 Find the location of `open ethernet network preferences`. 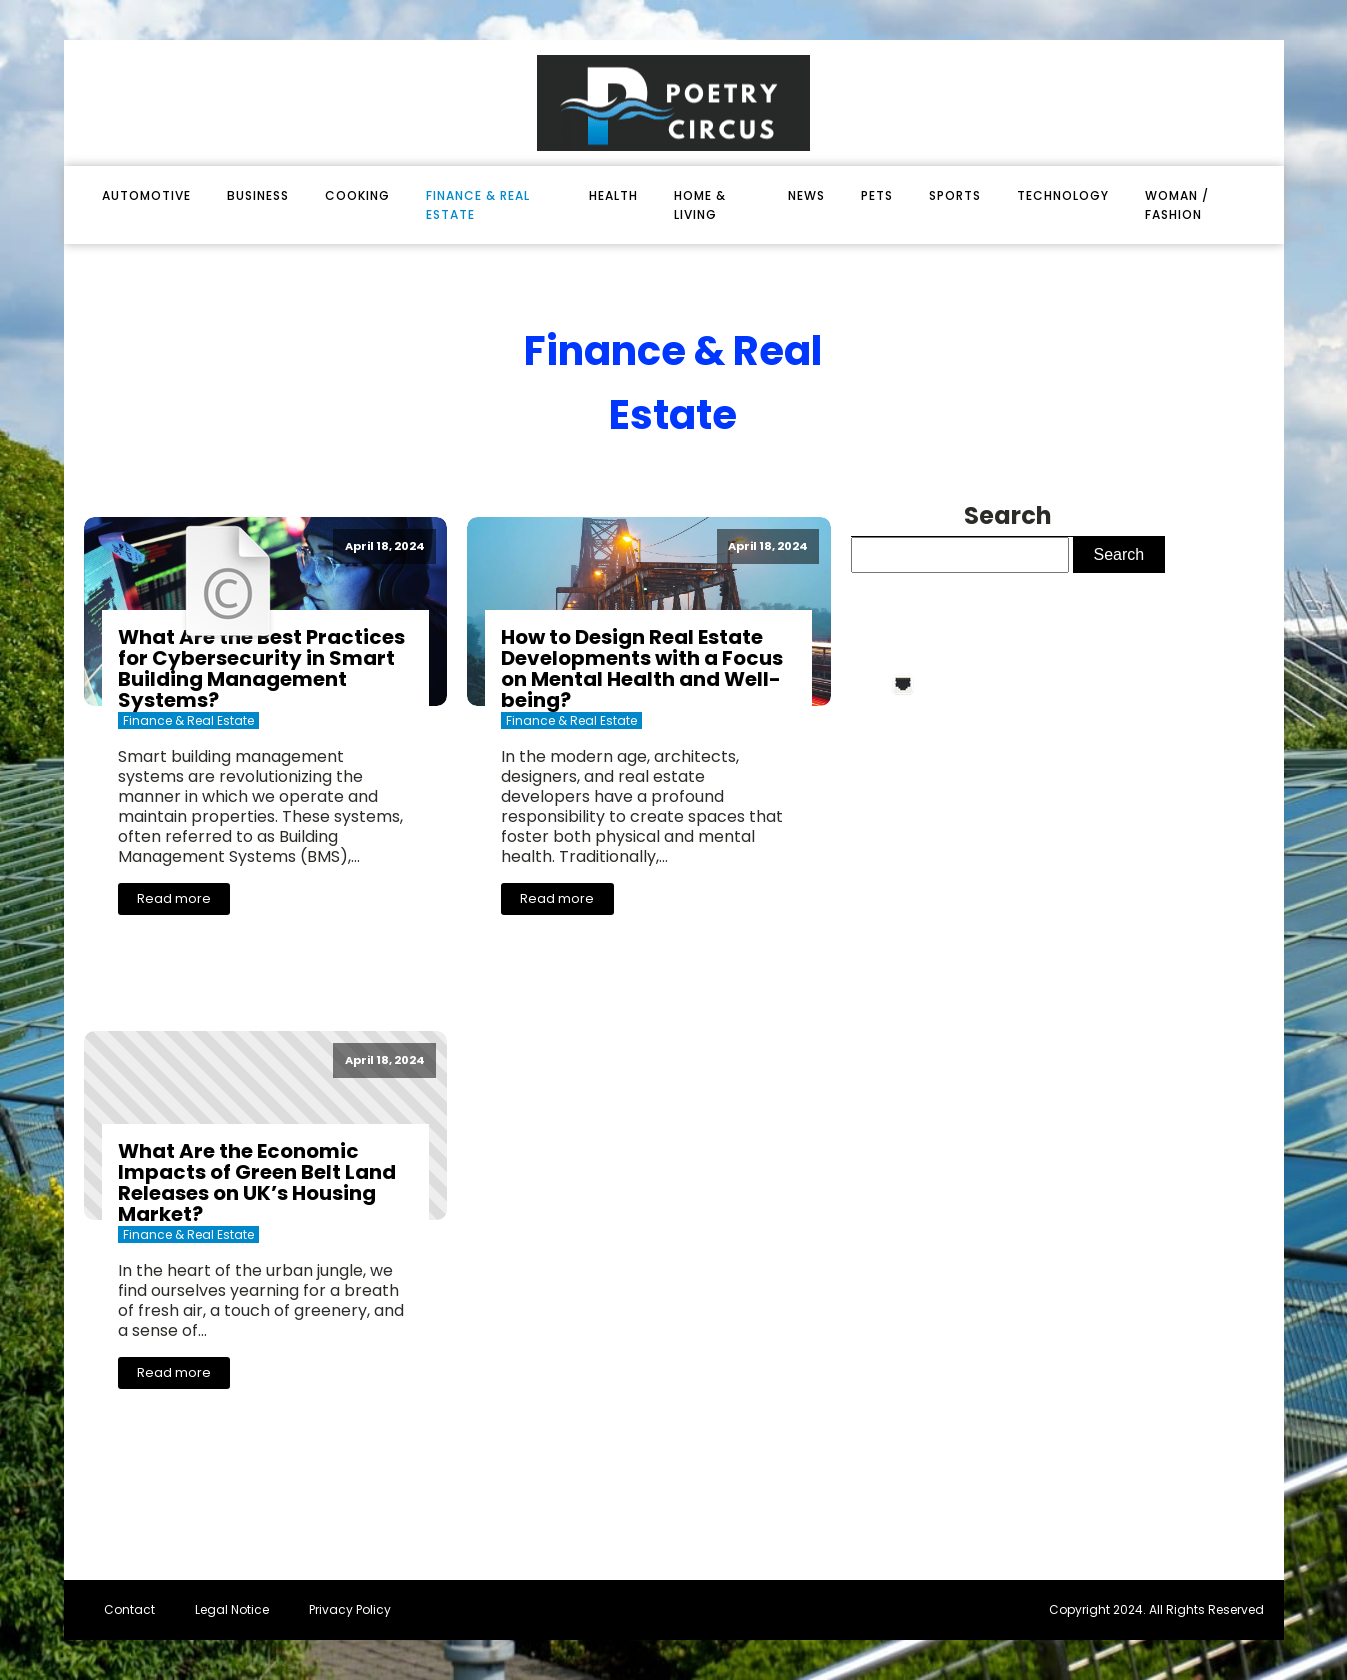

open ethernet network preferences is located at coordinates (903, 684).